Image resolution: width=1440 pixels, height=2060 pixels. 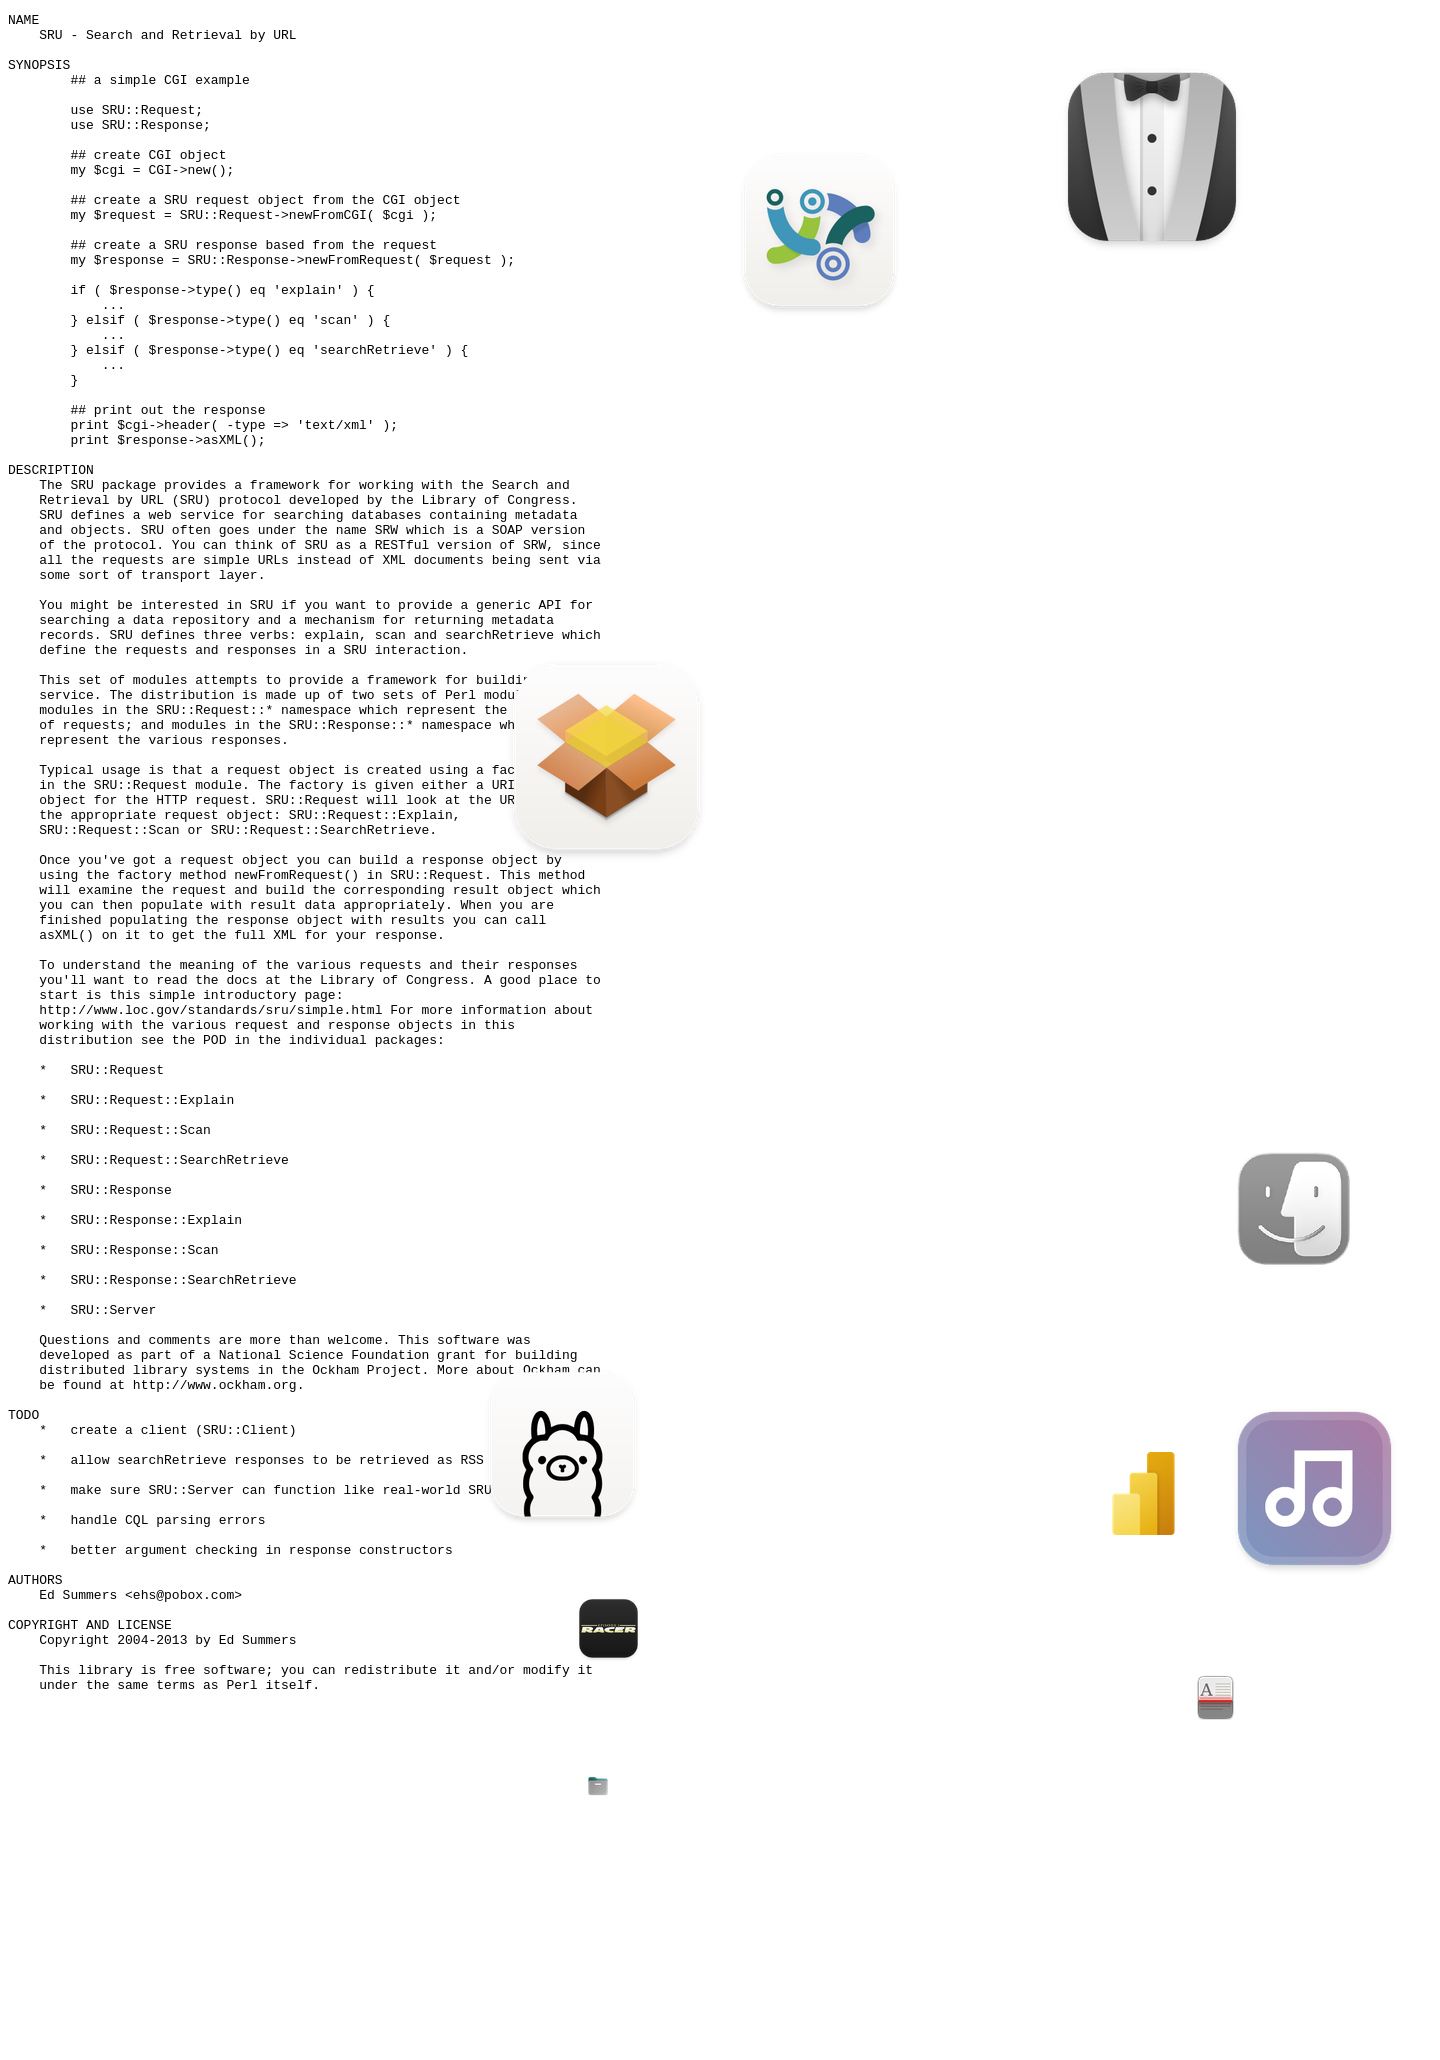 What do you see at coordinates (606, 757) in the screenshot?
I see `open gdebi package installer` at bounding box center [606, 757].